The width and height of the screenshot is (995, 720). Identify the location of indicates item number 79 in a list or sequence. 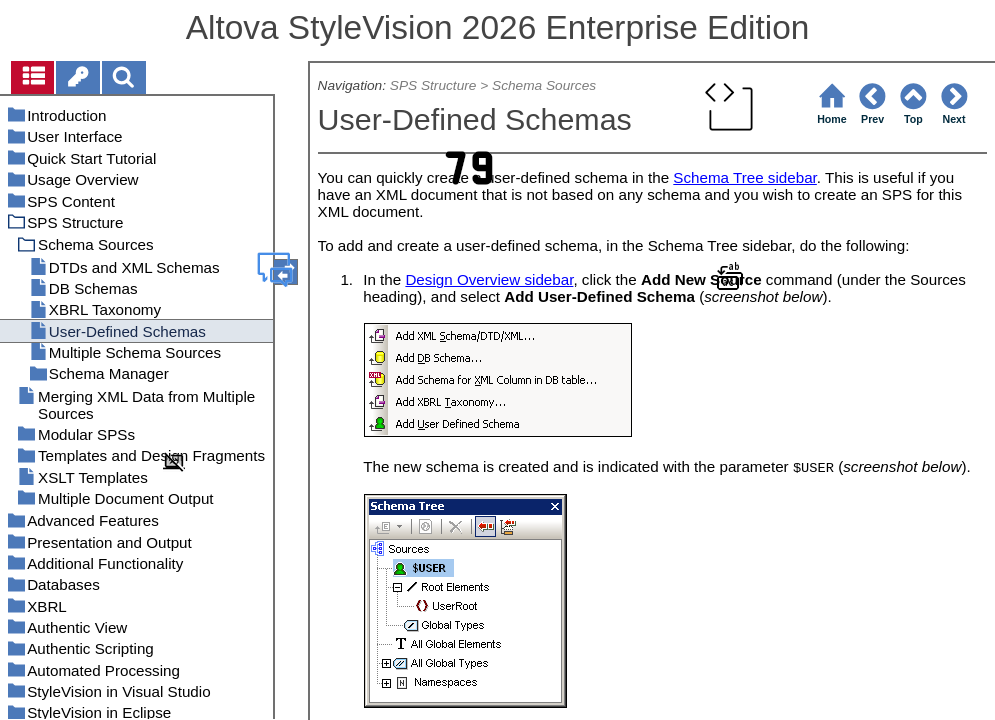
(469, 168).